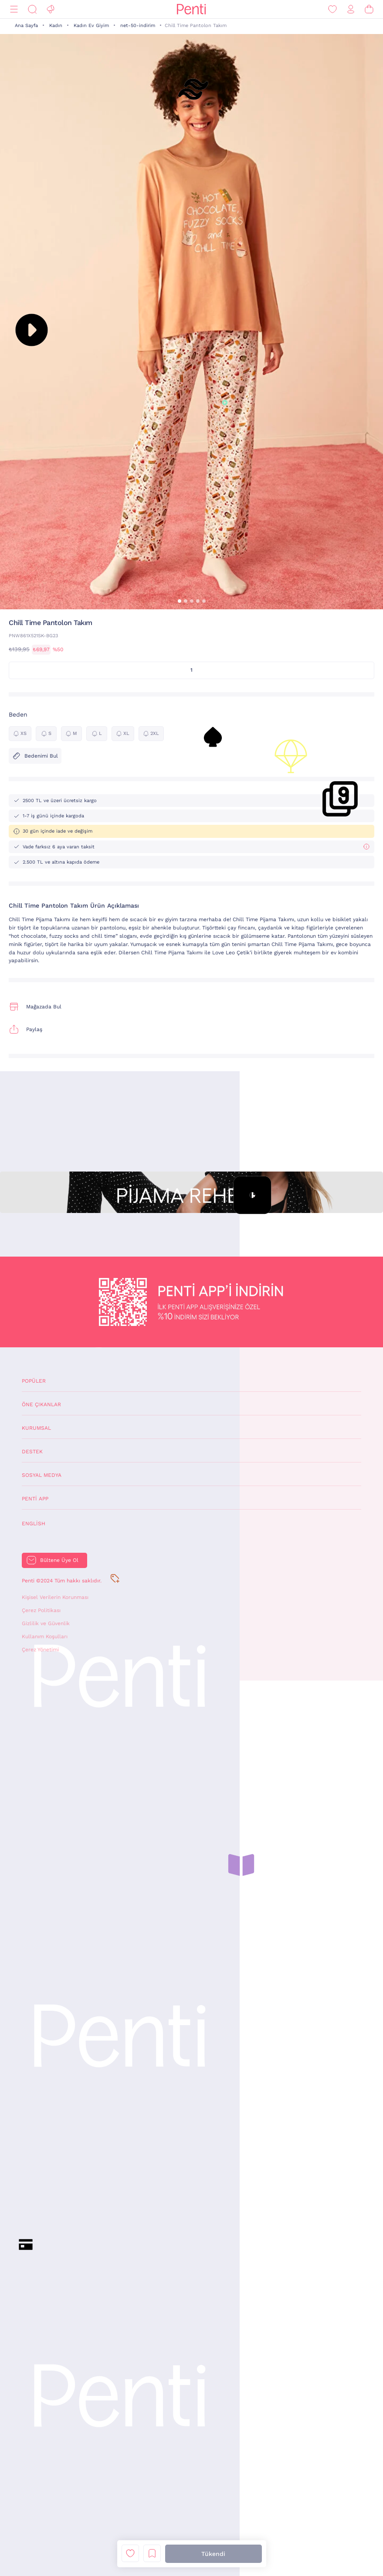 The height and width of the screenshot is (2576, 383). Describe the element at coordinates (193, 89) in the screenshot. I see `tailwind css framework logo` at that location.